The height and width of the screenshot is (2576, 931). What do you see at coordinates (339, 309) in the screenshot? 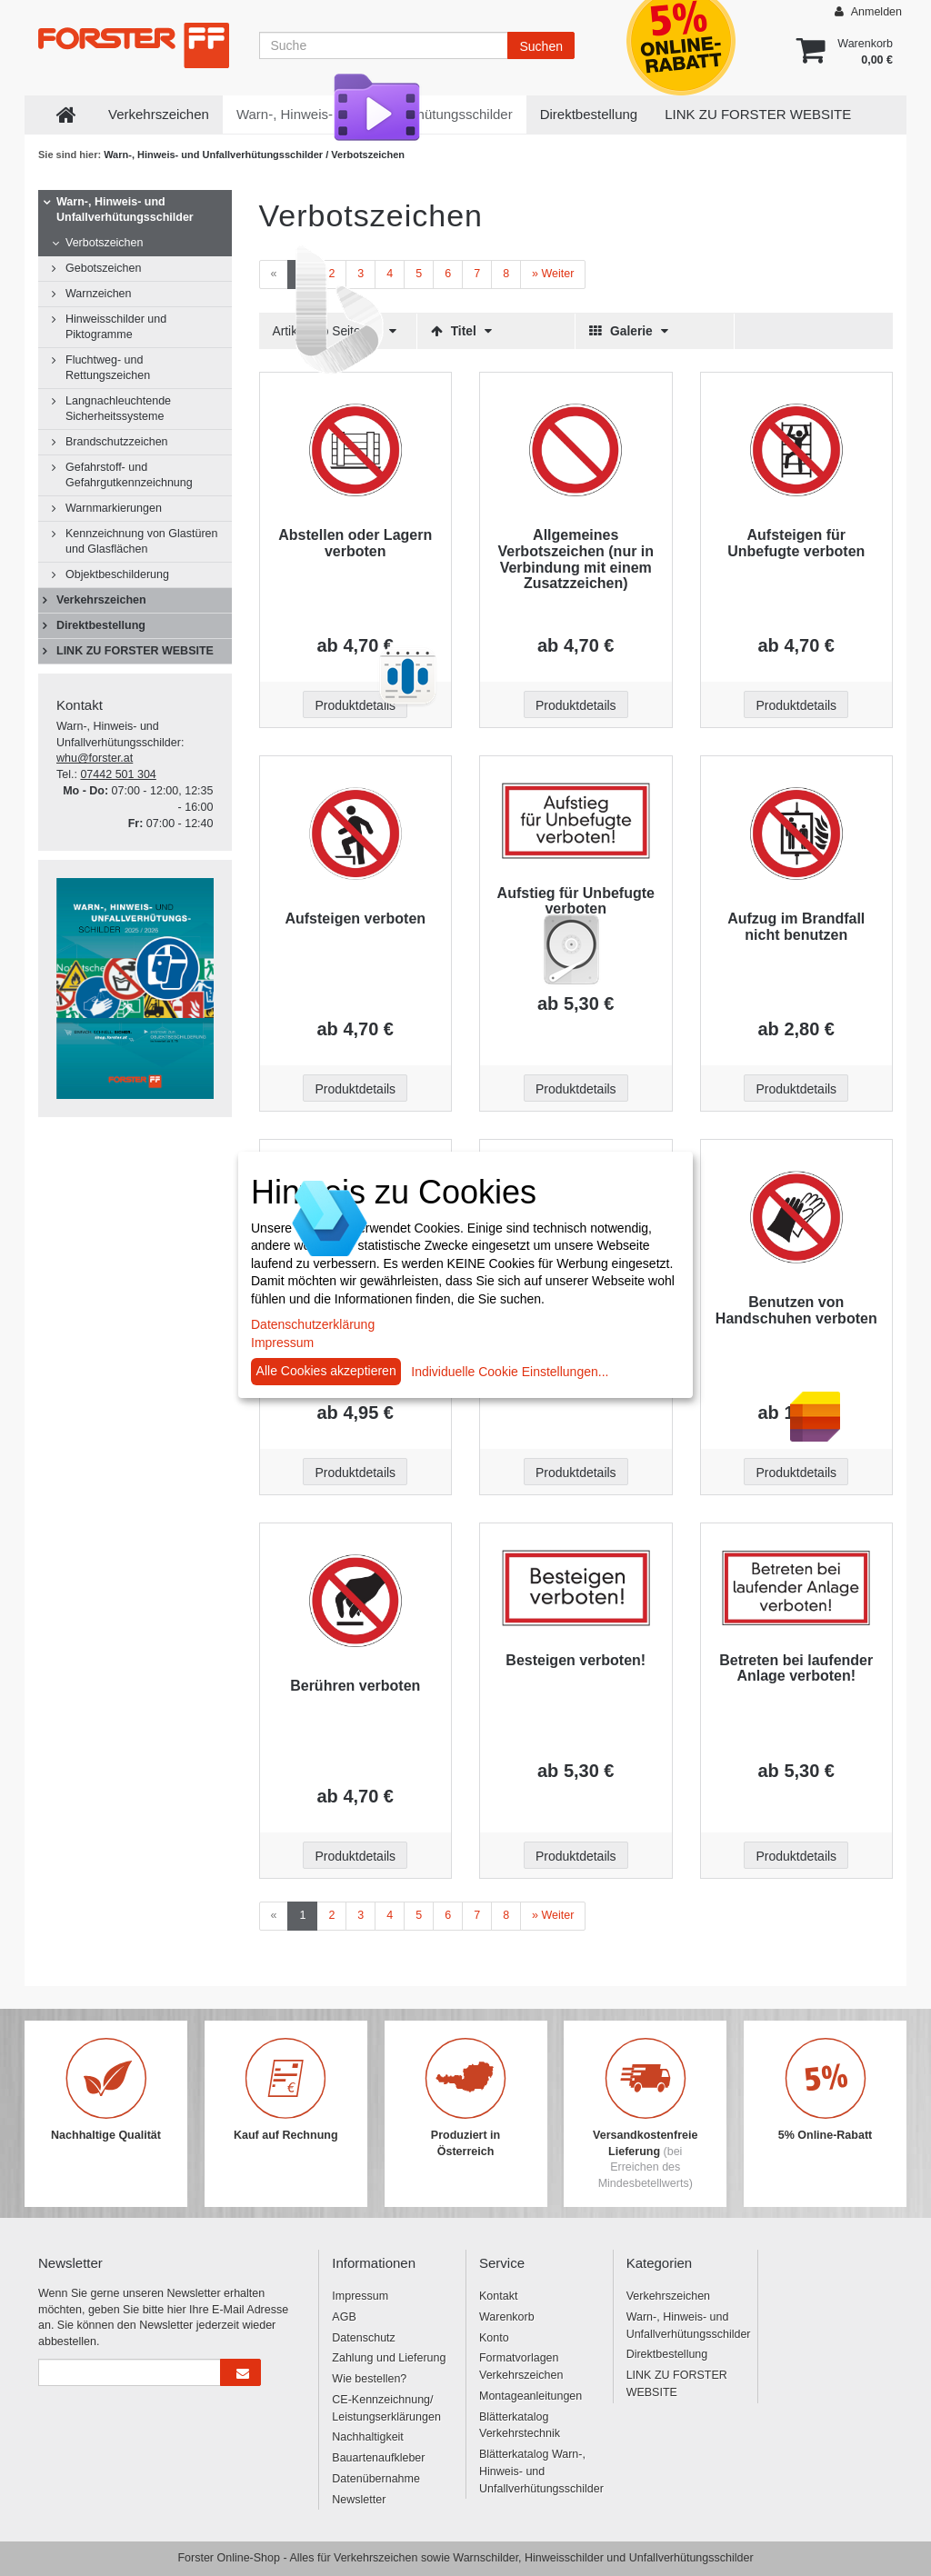
I see `open microsoft bing search app` at bounding box center [339, 309].